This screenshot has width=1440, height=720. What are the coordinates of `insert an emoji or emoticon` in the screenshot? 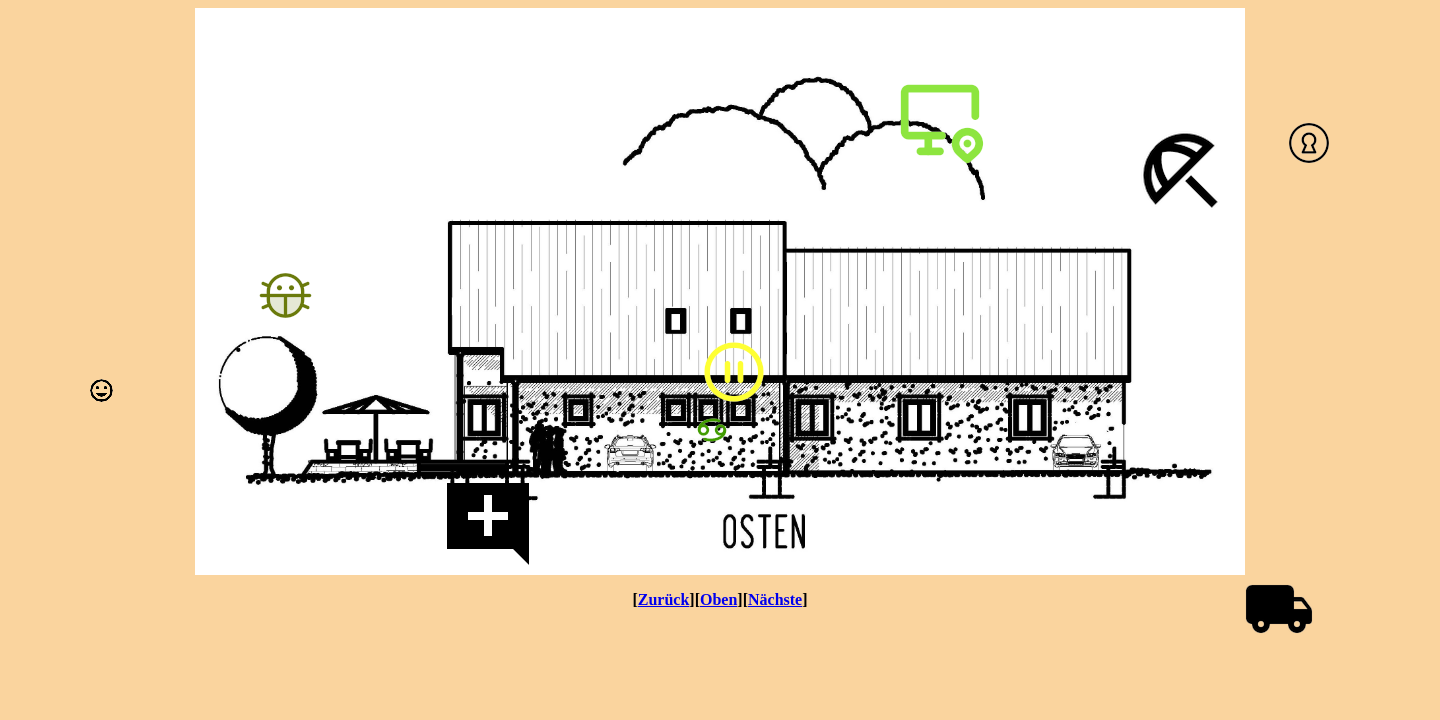 It's located at (101, 390).